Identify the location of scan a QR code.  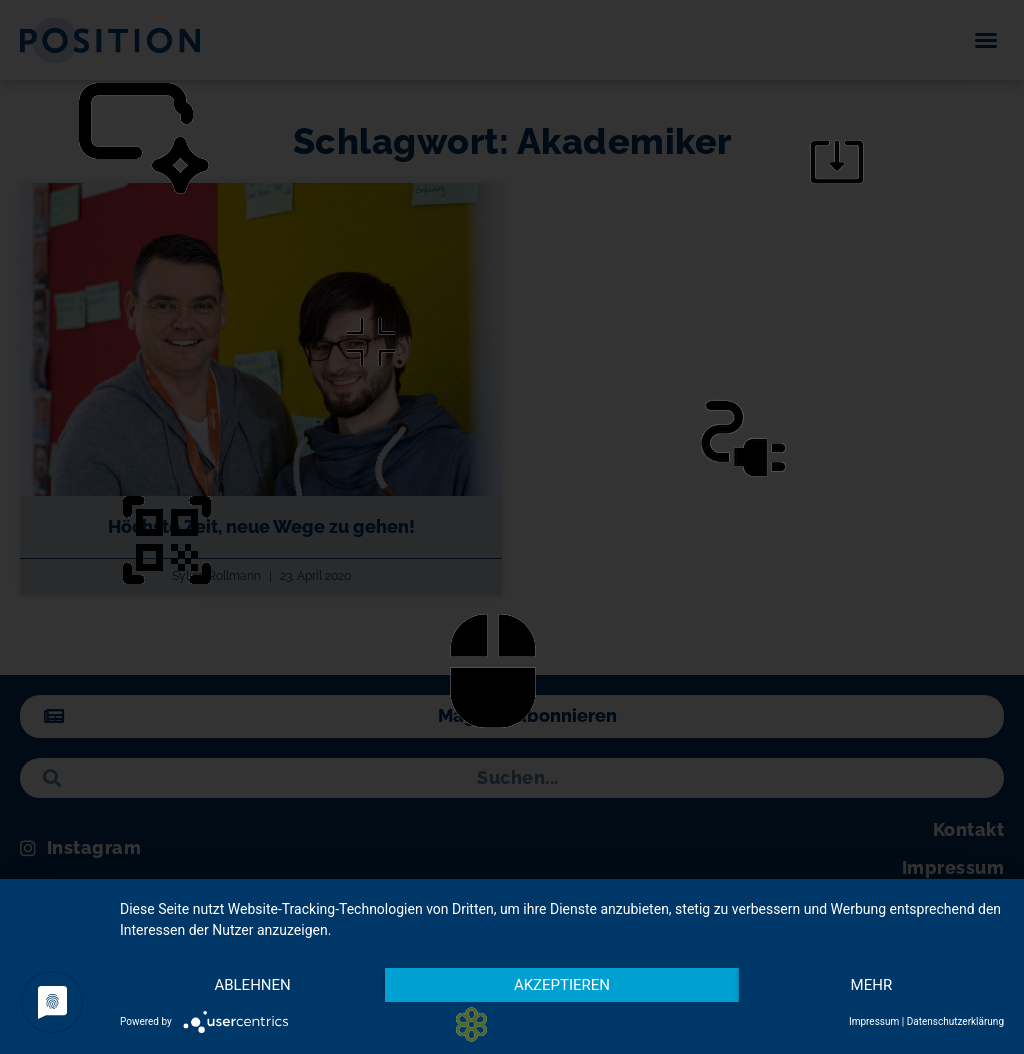
(167, 540).